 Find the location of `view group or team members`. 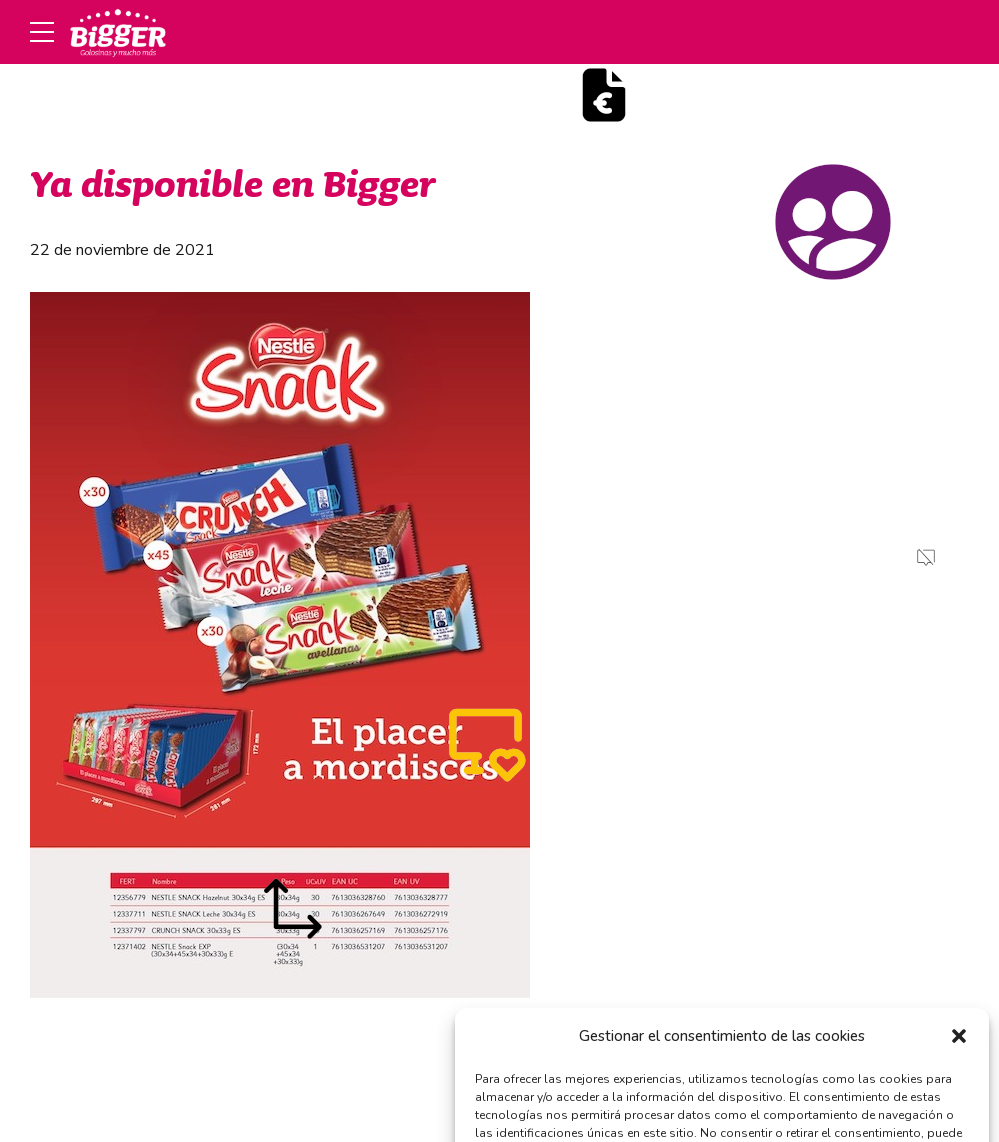

view group or team members is located at coordinates (833, 222).